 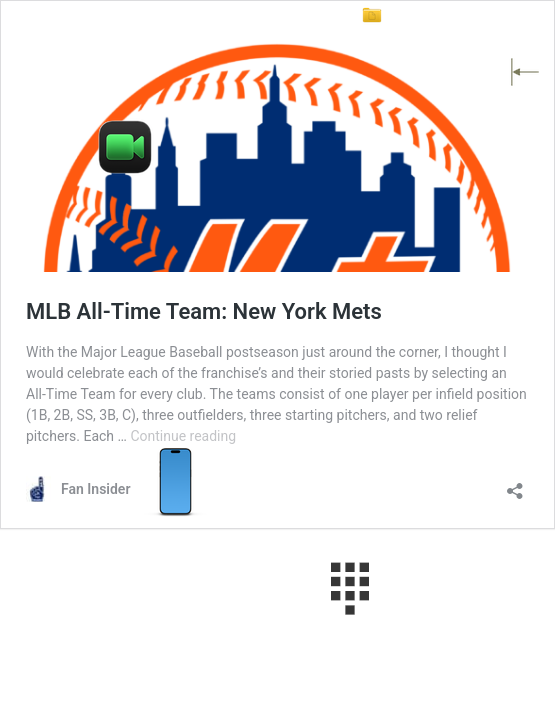 I want to click on open your documents folder, so click(x=372, y=15).